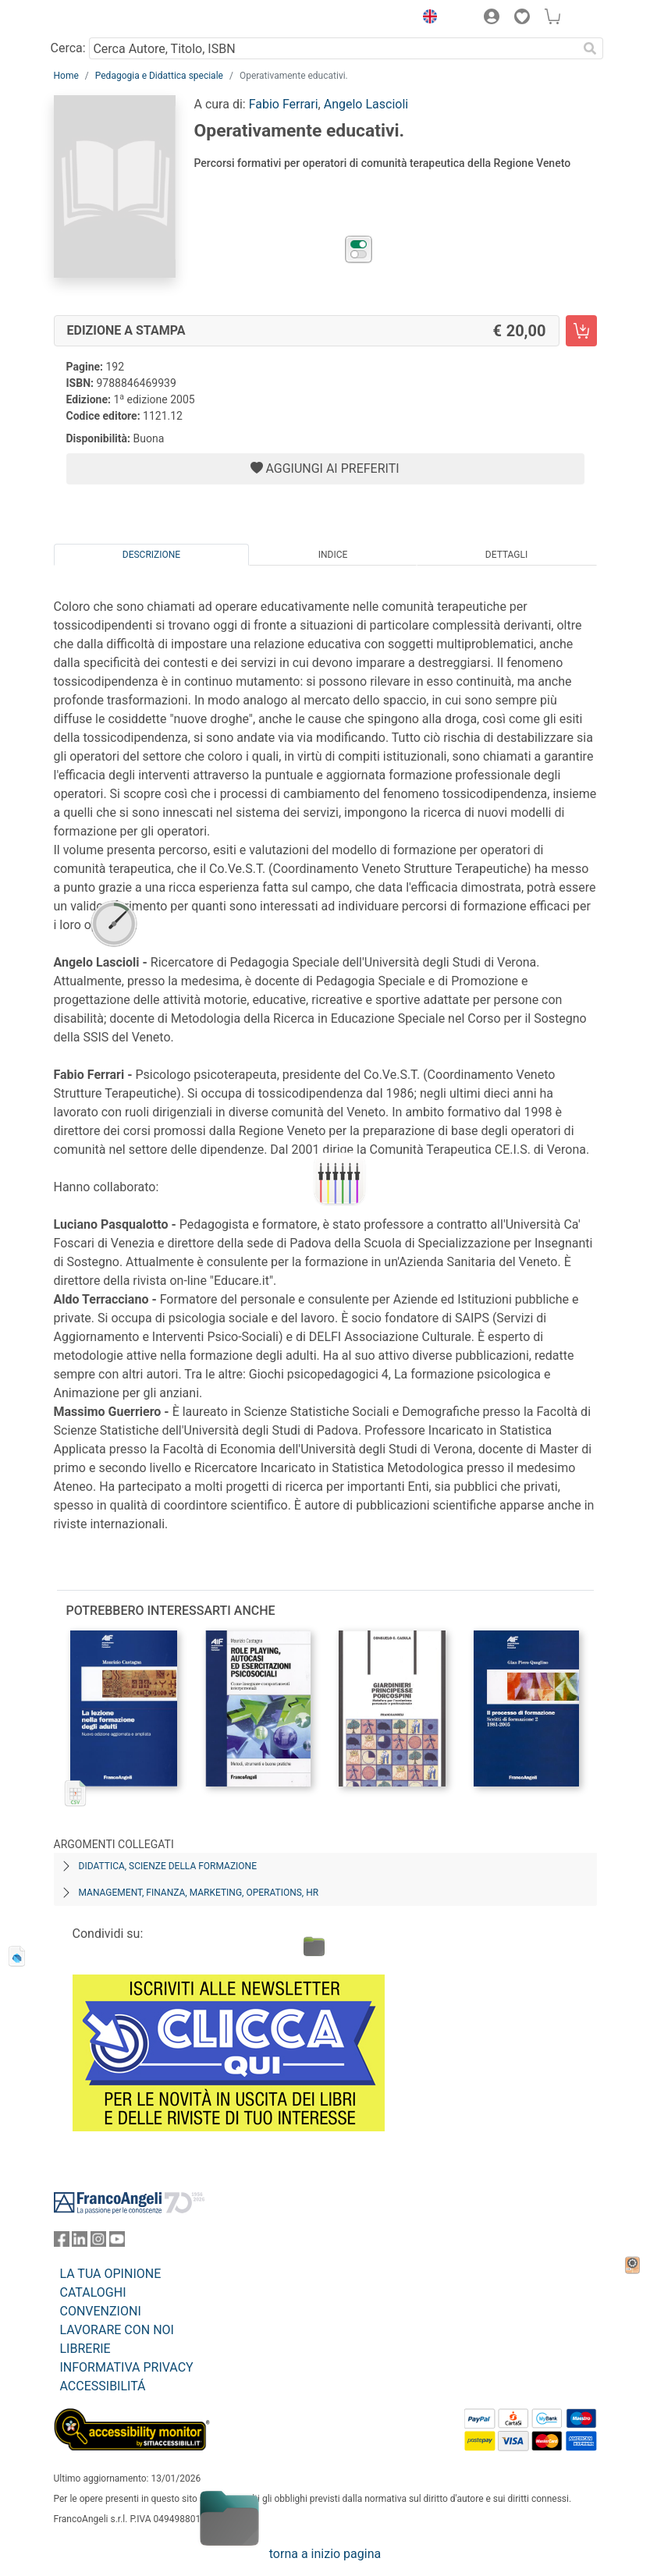 Image resolution: width=650 pixels, height=2576 pixels. Describe the element at coordinates (229, 2518) in the screenshot. I see `drop files here to move them into this folder` at that location.